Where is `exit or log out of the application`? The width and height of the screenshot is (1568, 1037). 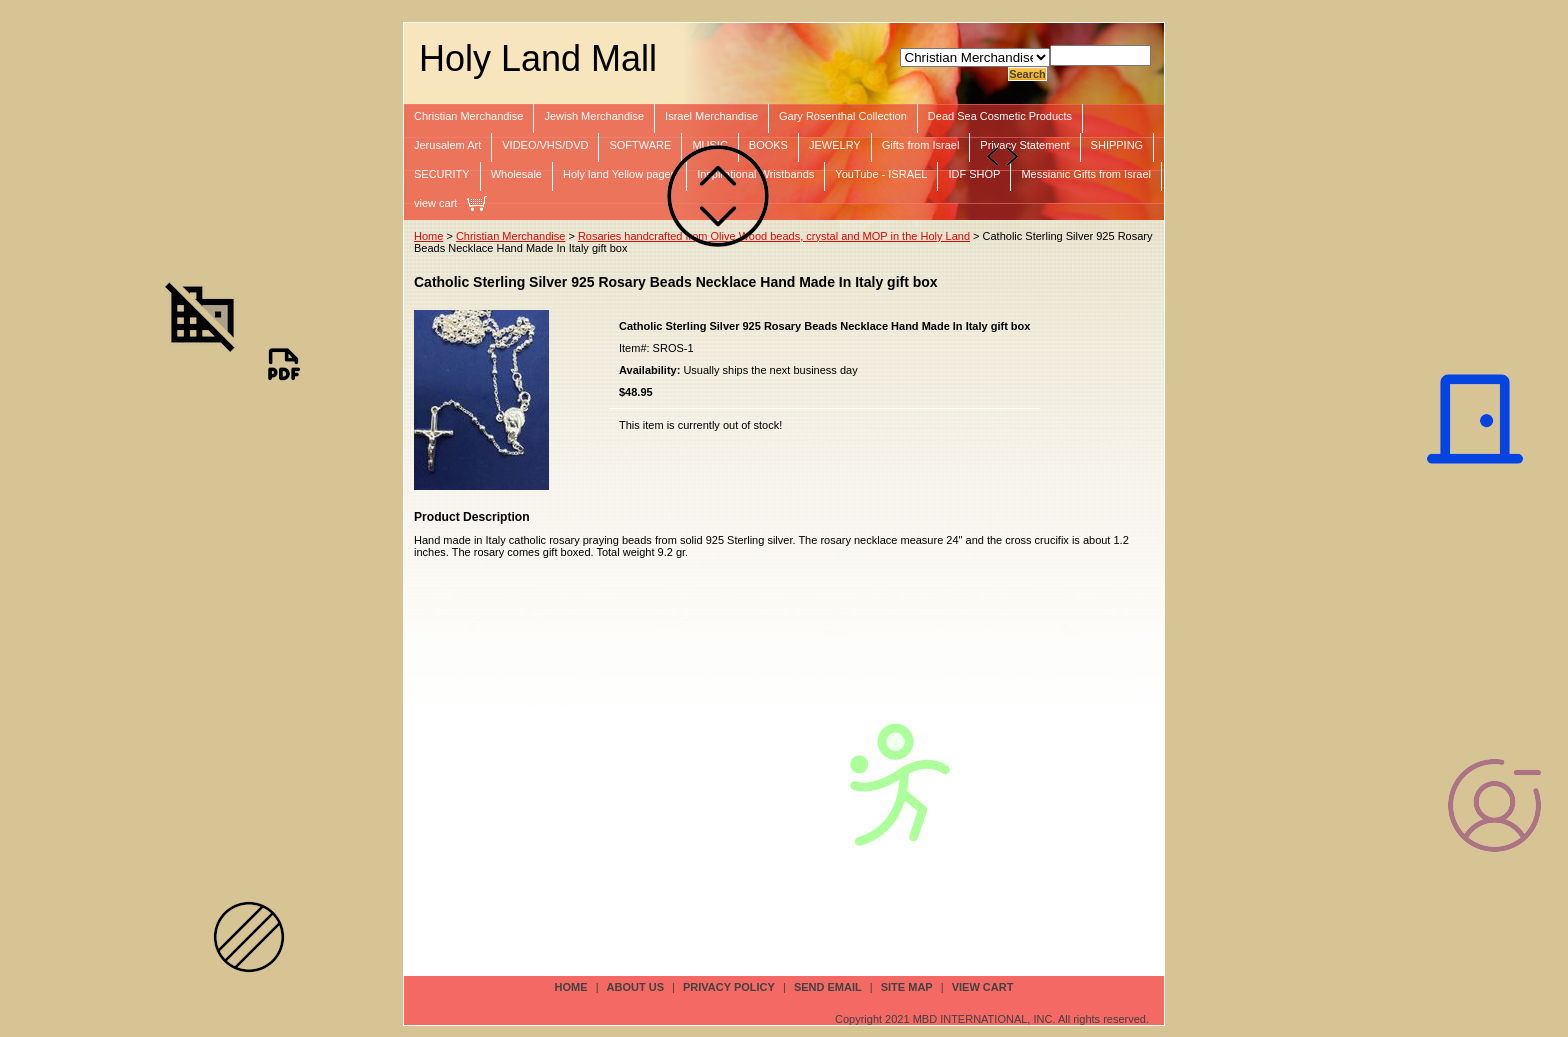 exit or log out of the application is located at coordinates (1475, 419).